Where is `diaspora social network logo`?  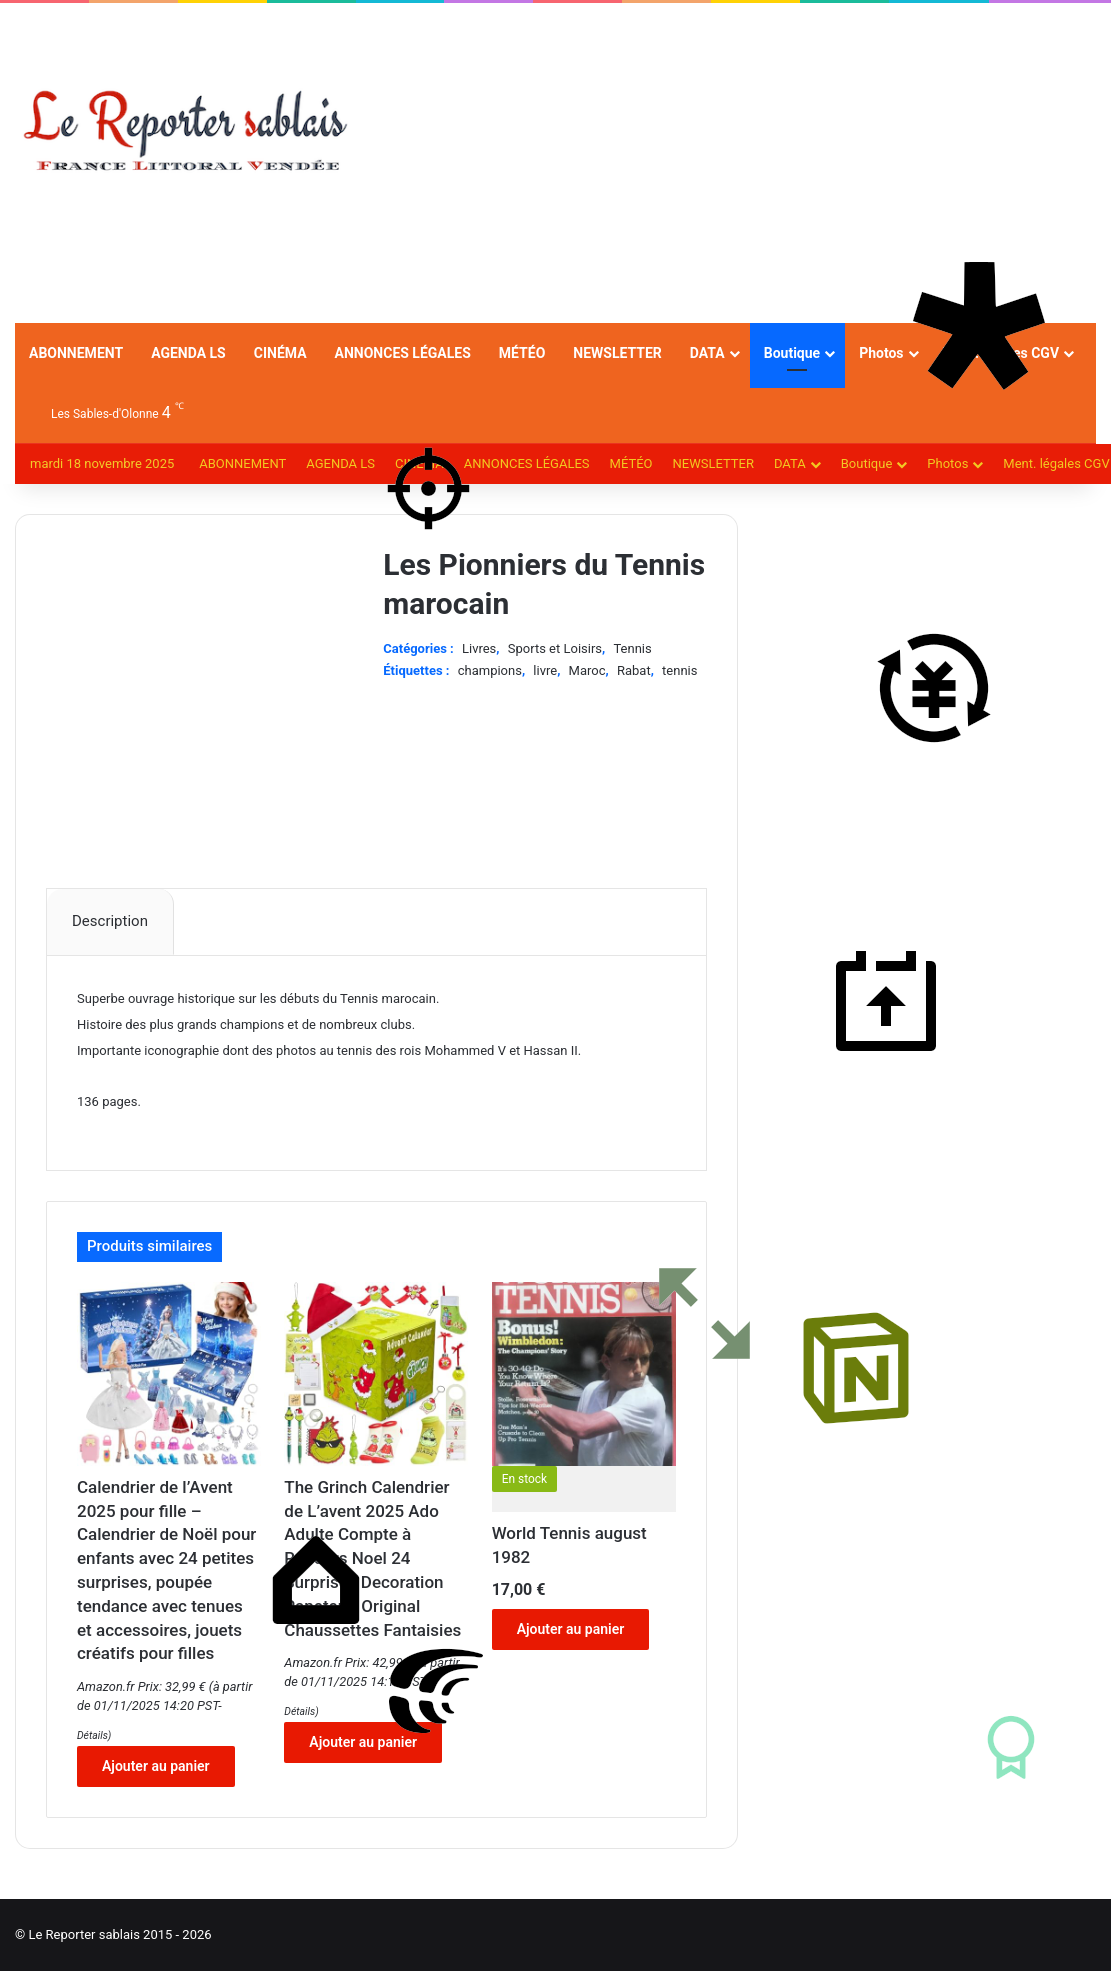 diaspora social network logo is located at coordinates (979, 326).